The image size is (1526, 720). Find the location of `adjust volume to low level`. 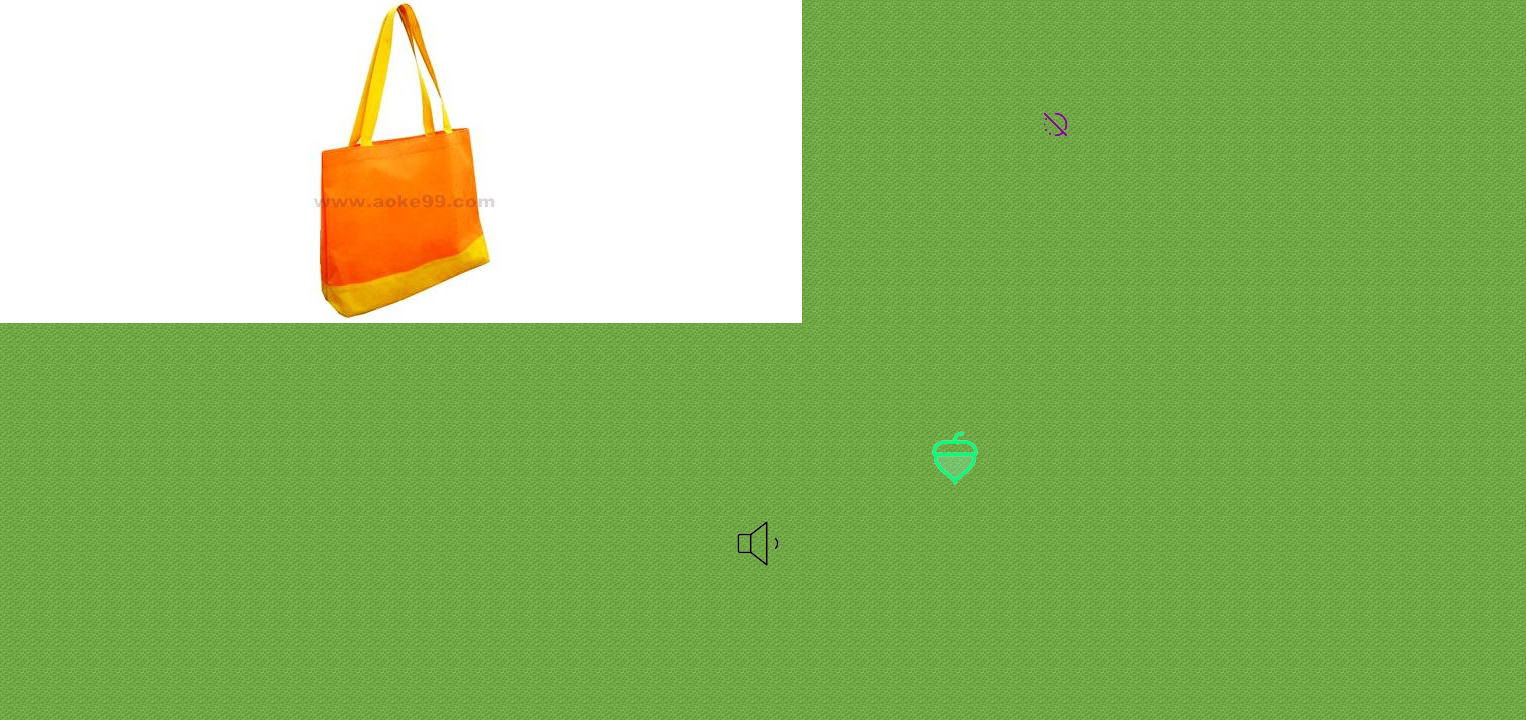

adjust volume to low level is located at coordinates (761, 543).